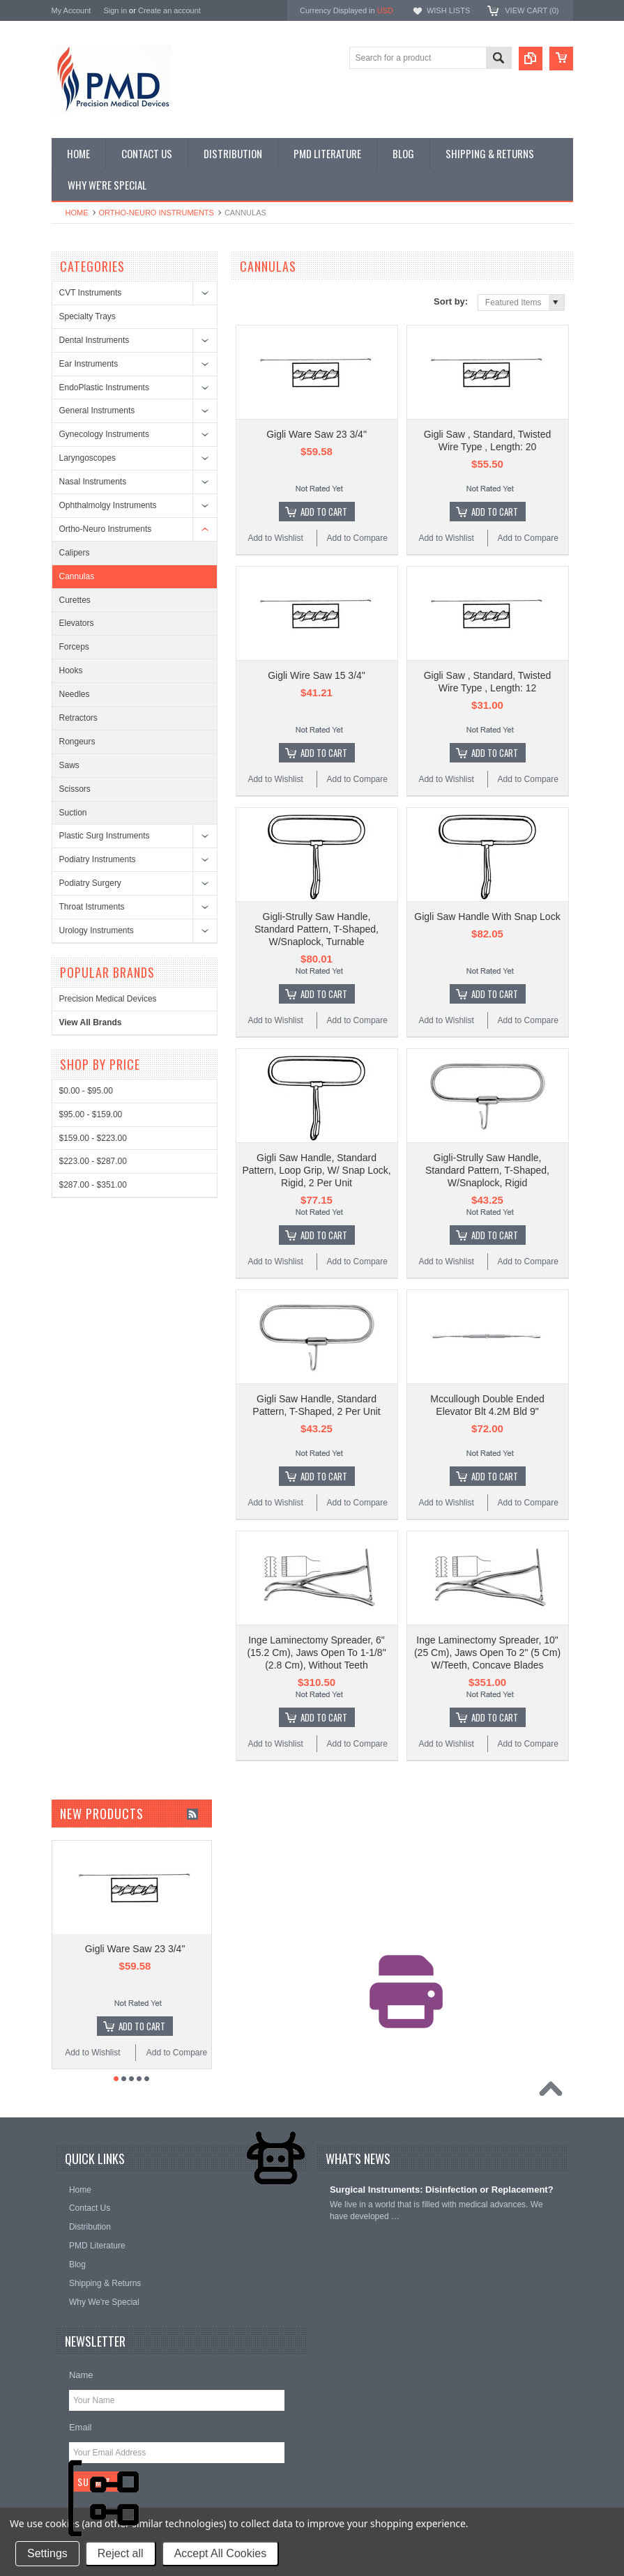  I want to click on print this document, so click(406, 1991).